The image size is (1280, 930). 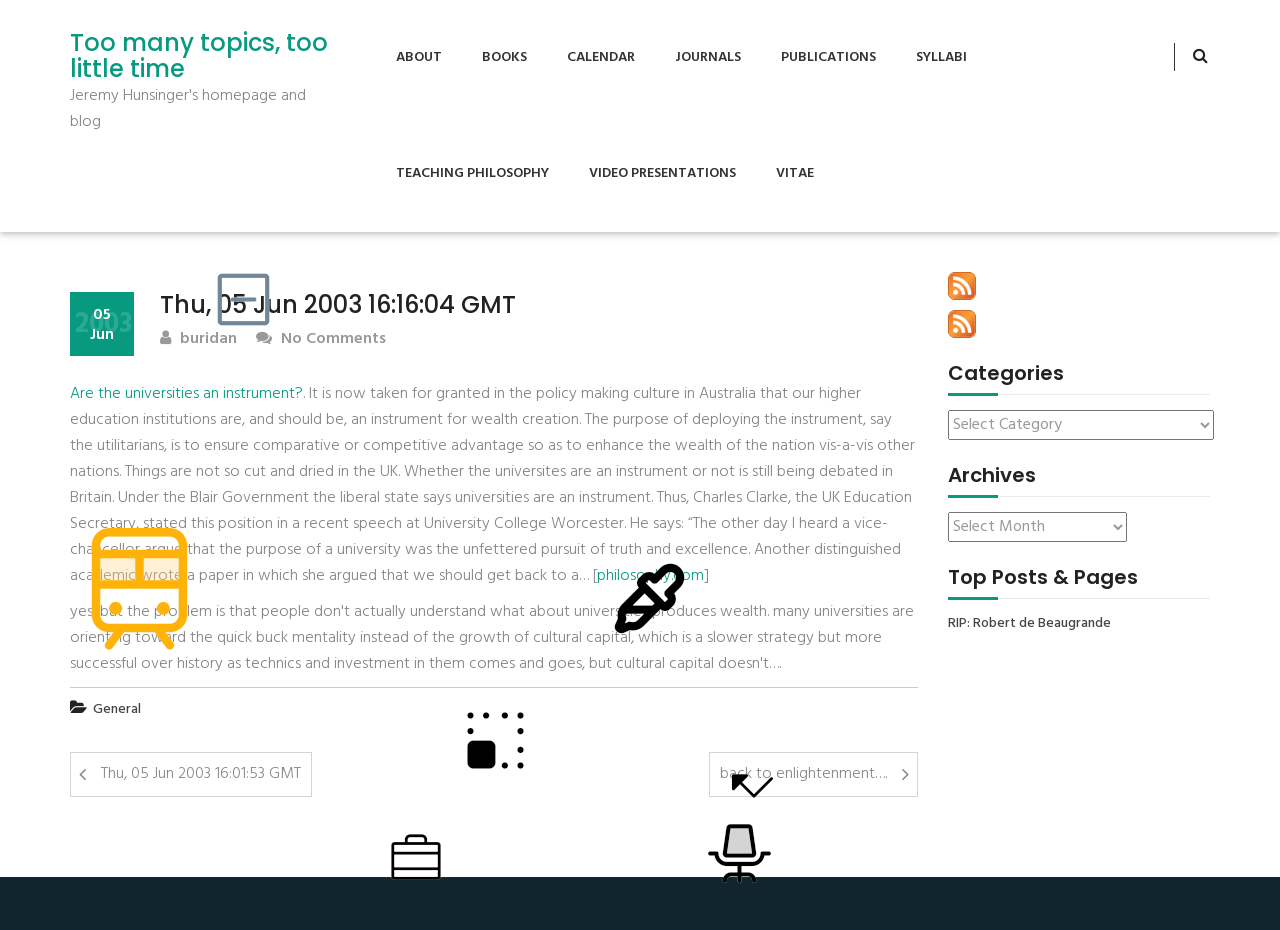 What do you see at coordinates (139, 584) in the screenshot?
I see `access train schedules or rail services` at bounding box center [139, 584].